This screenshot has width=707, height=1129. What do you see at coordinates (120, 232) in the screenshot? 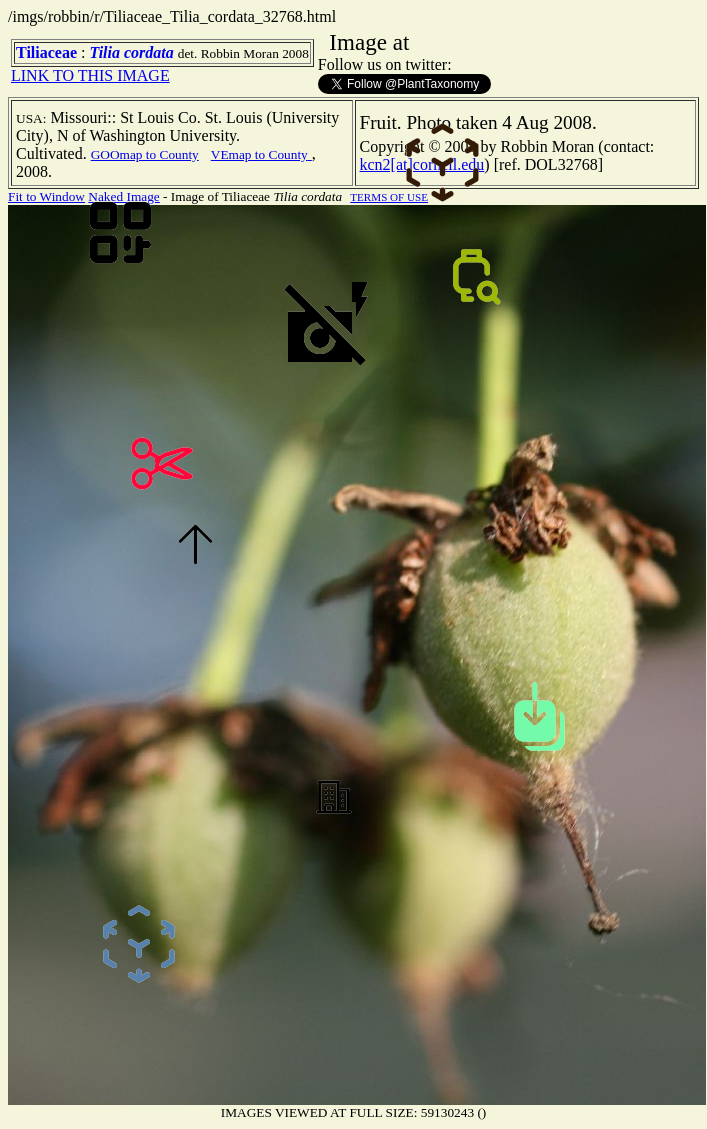
I see `scan a qr code` at bounding box center [120, 232].